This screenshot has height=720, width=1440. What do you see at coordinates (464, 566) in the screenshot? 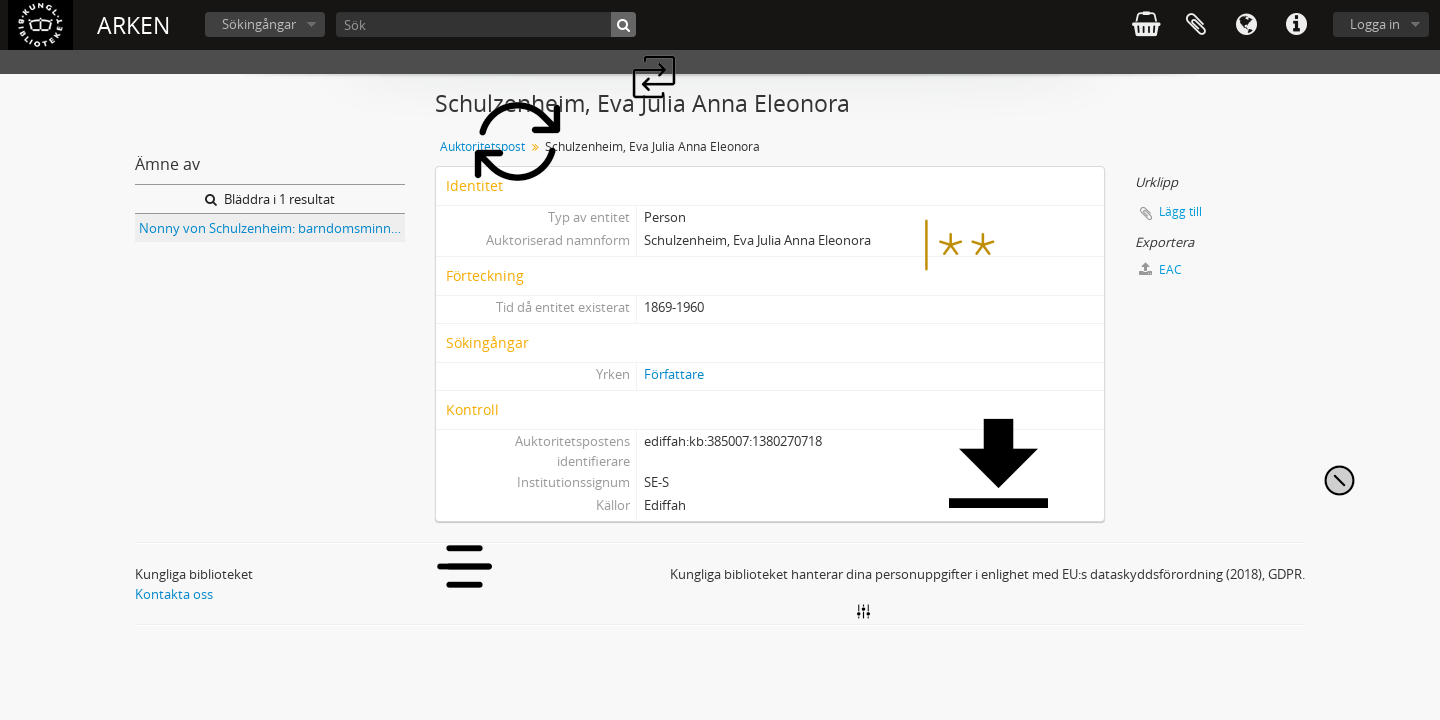
I see `open navigation menu` at bounding box center [464, 566].